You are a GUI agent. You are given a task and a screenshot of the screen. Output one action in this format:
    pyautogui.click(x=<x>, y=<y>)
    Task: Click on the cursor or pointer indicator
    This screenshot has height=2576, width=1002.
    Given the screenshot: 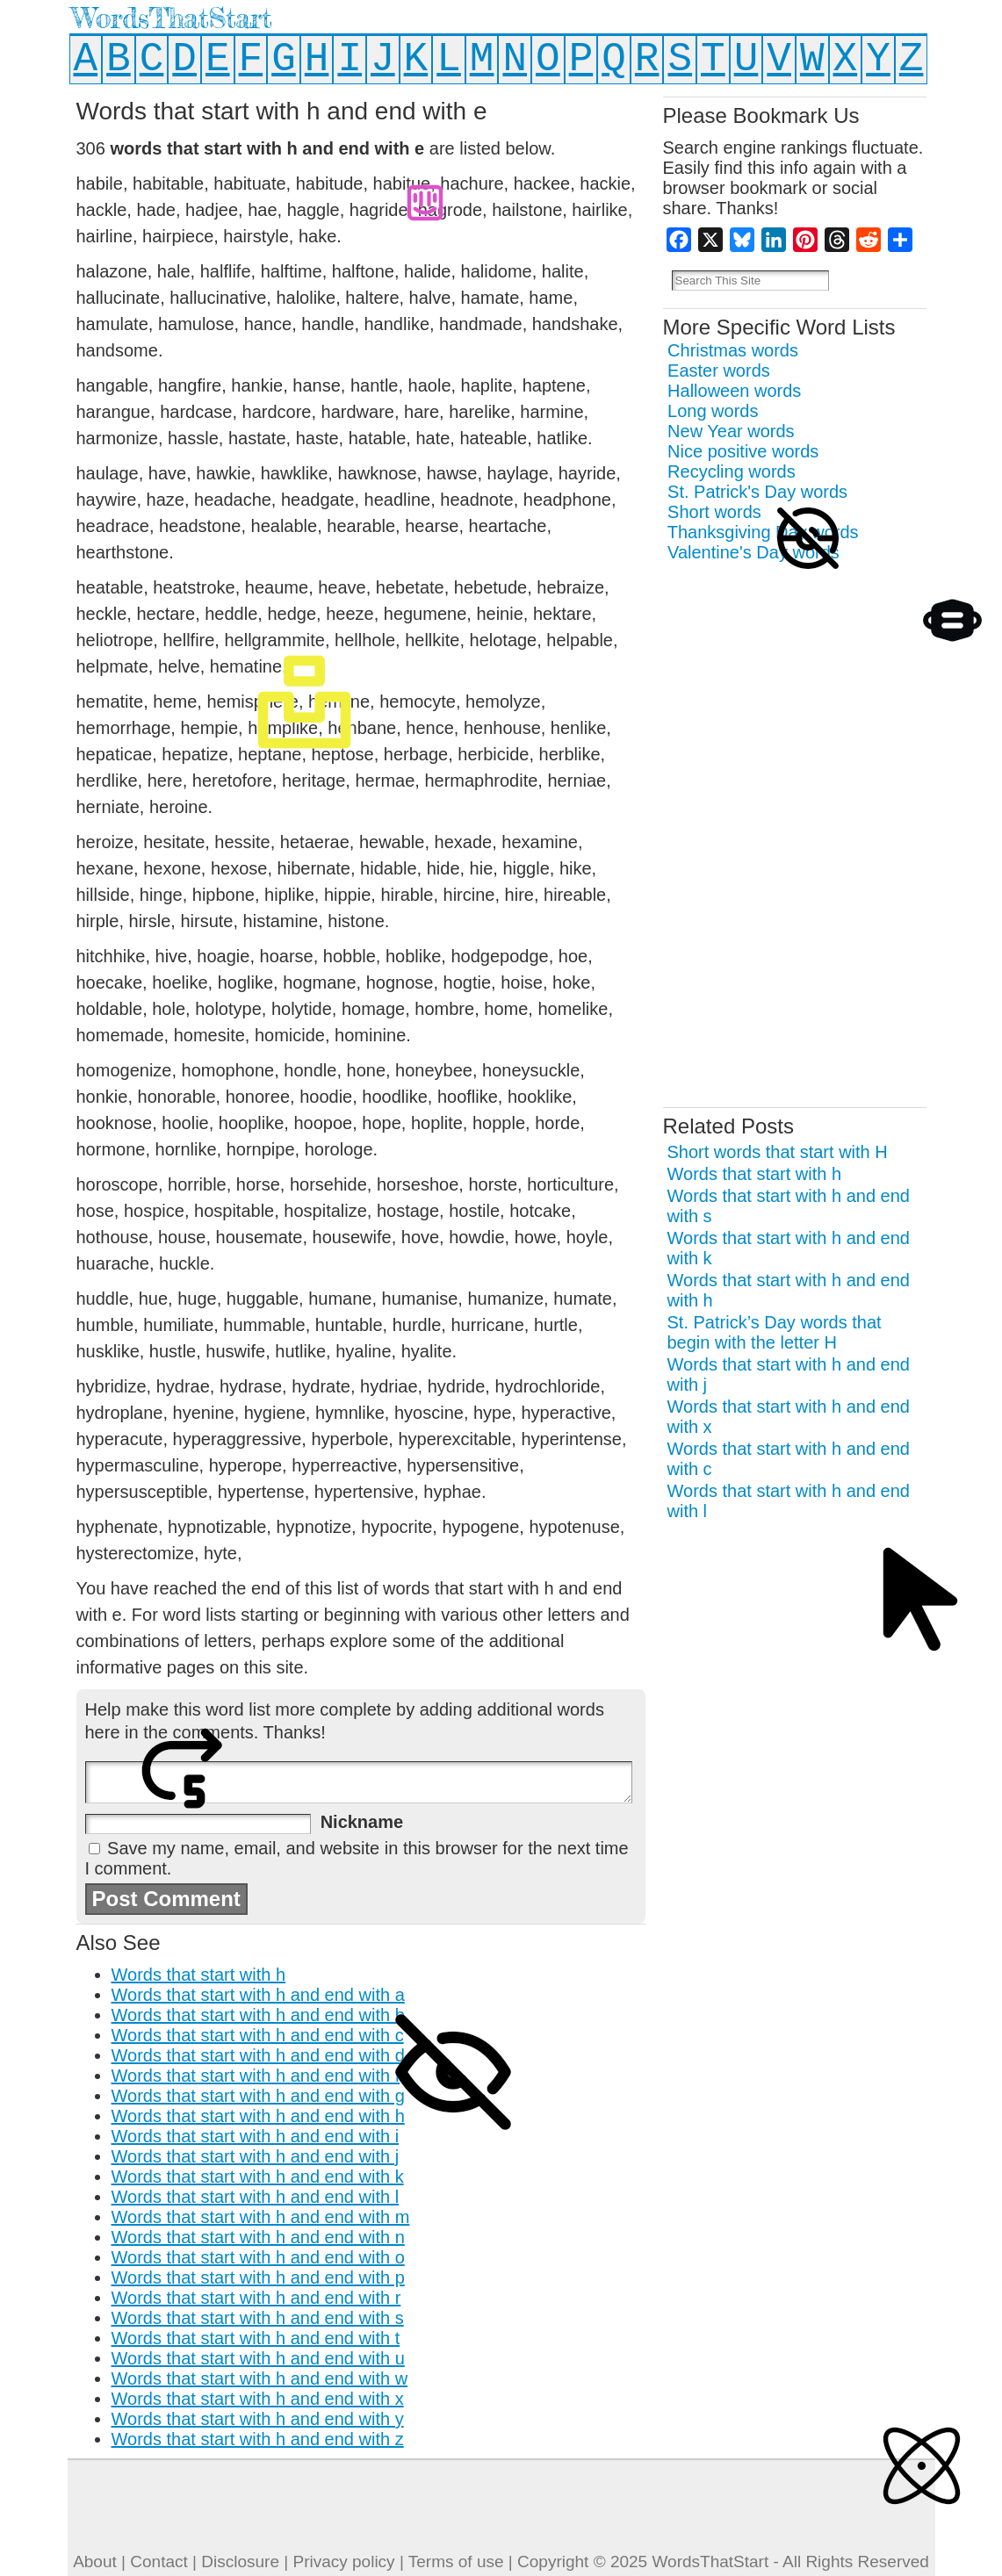 What is the action you would take?
    pyautogui.click(x=915, y=1599)
    